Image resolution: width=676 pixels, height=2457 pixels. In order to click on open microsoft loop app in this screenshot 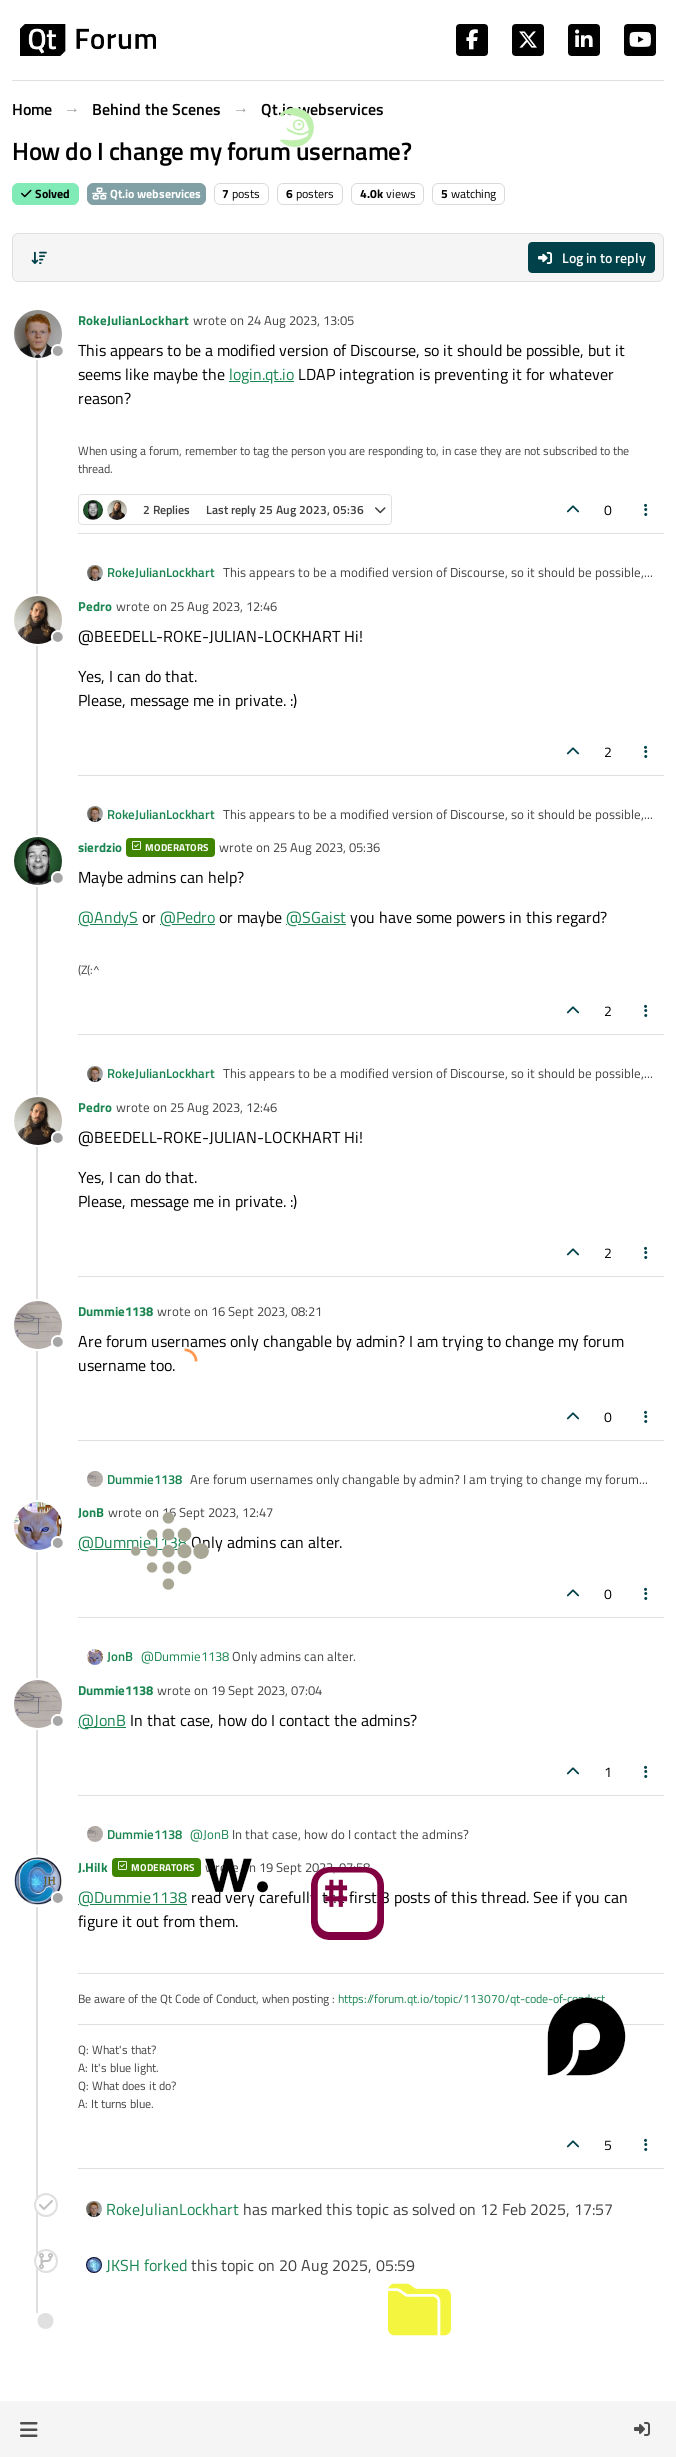, I will do `click(586, 2036)`.